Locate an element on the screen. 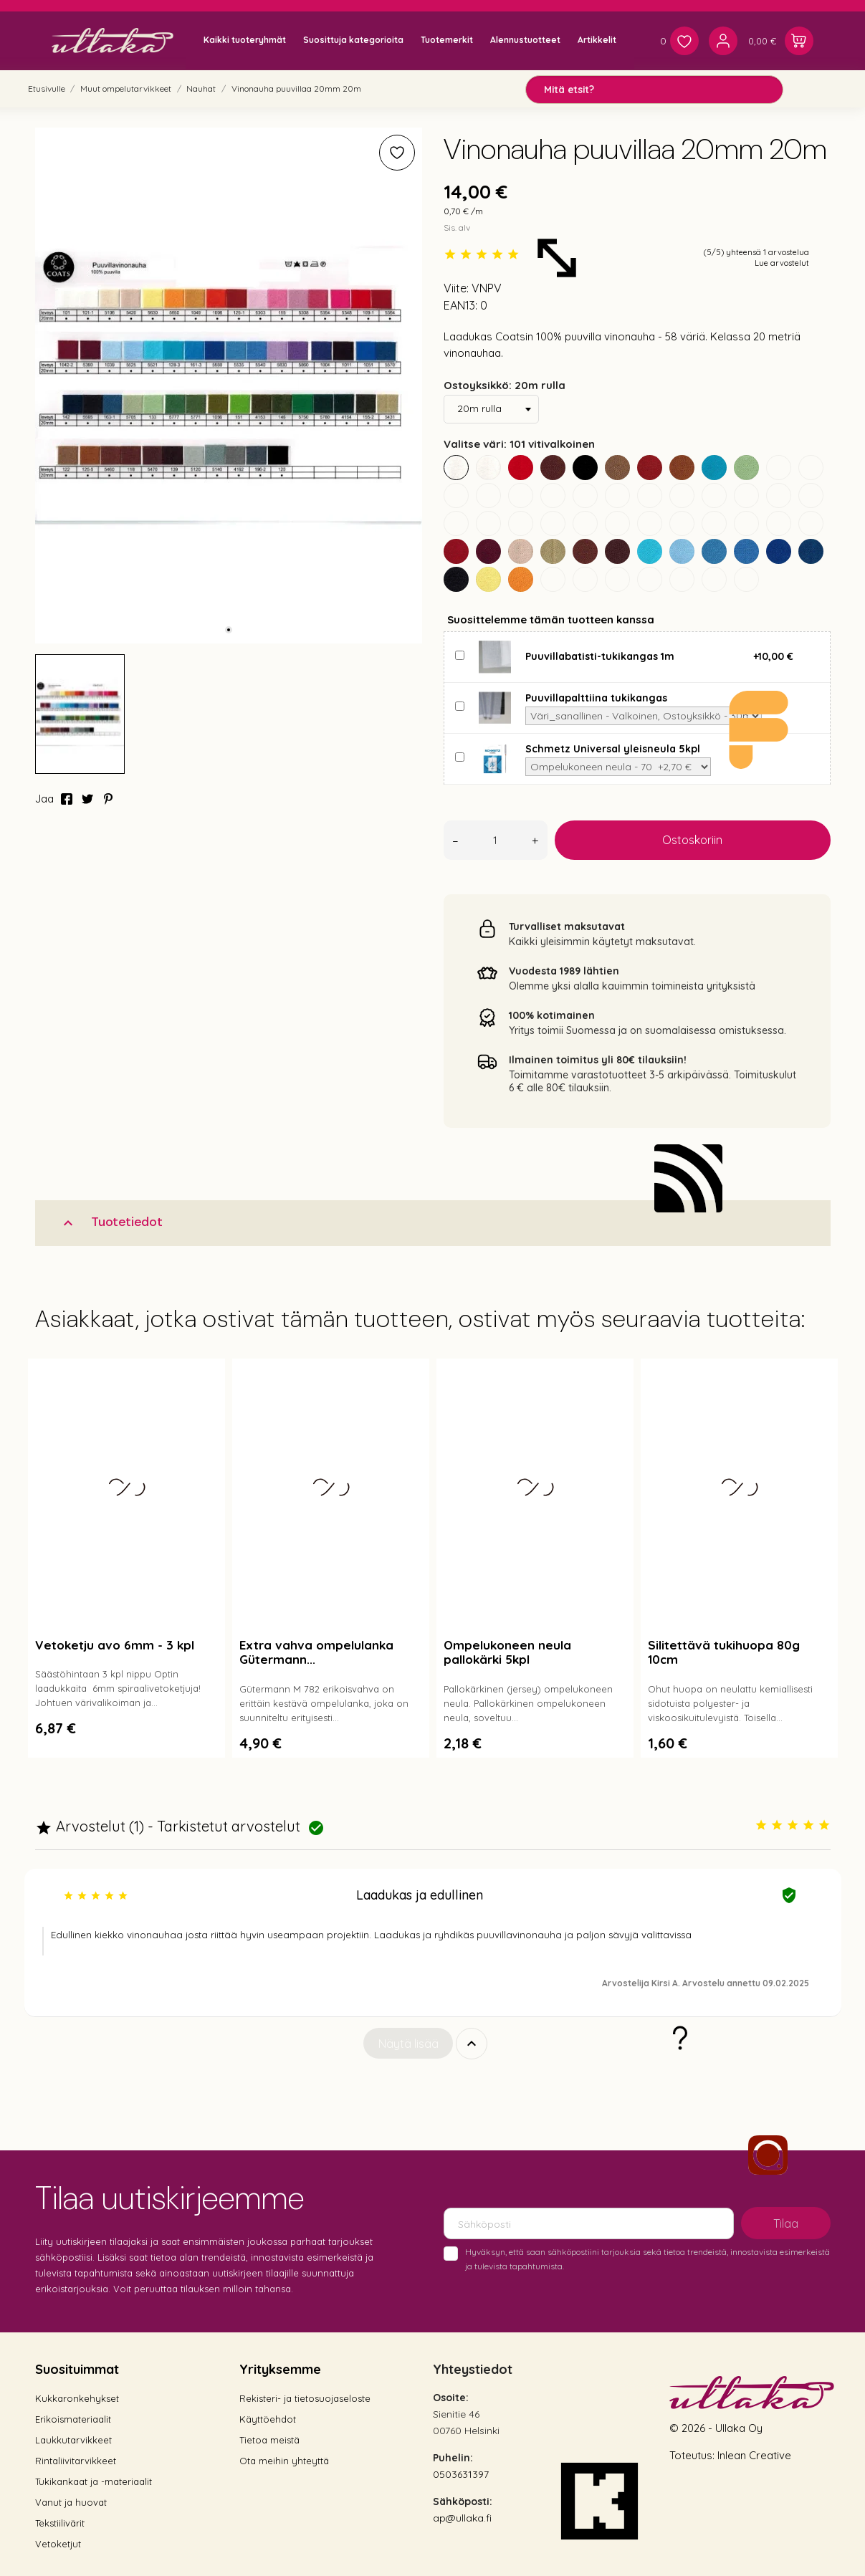 The height and width of the screenshot is (2576, 865). expand content to full screen is located at coordinates (557, 258).